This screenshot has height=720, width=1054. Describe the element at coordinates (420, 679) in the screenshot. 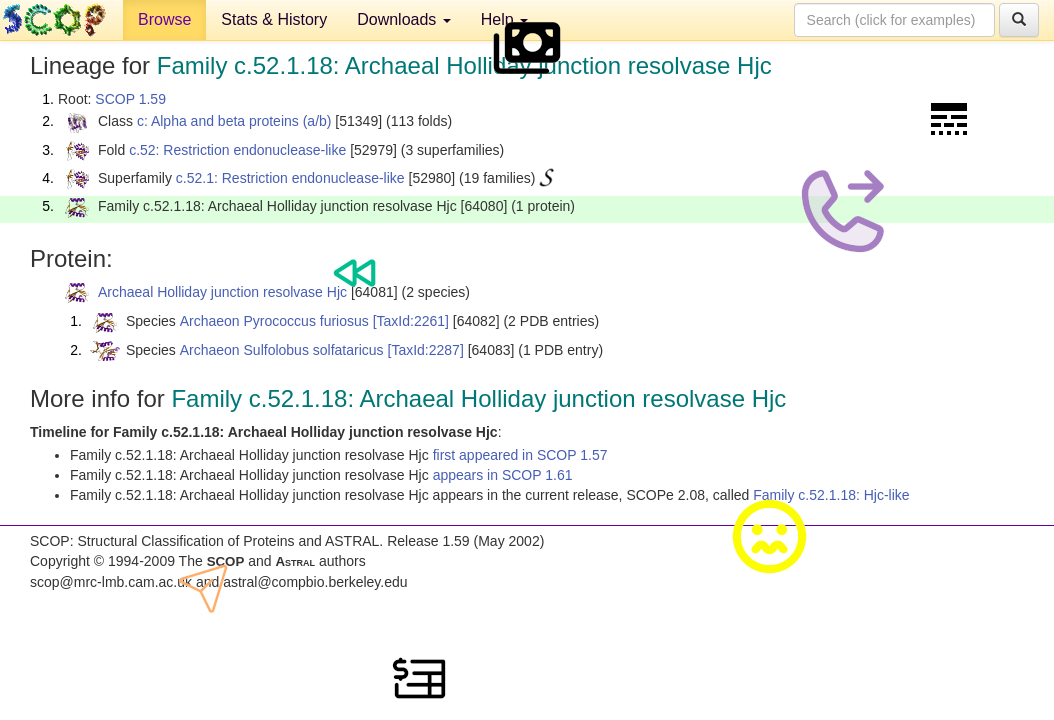

I see `view invoice details` at that location.